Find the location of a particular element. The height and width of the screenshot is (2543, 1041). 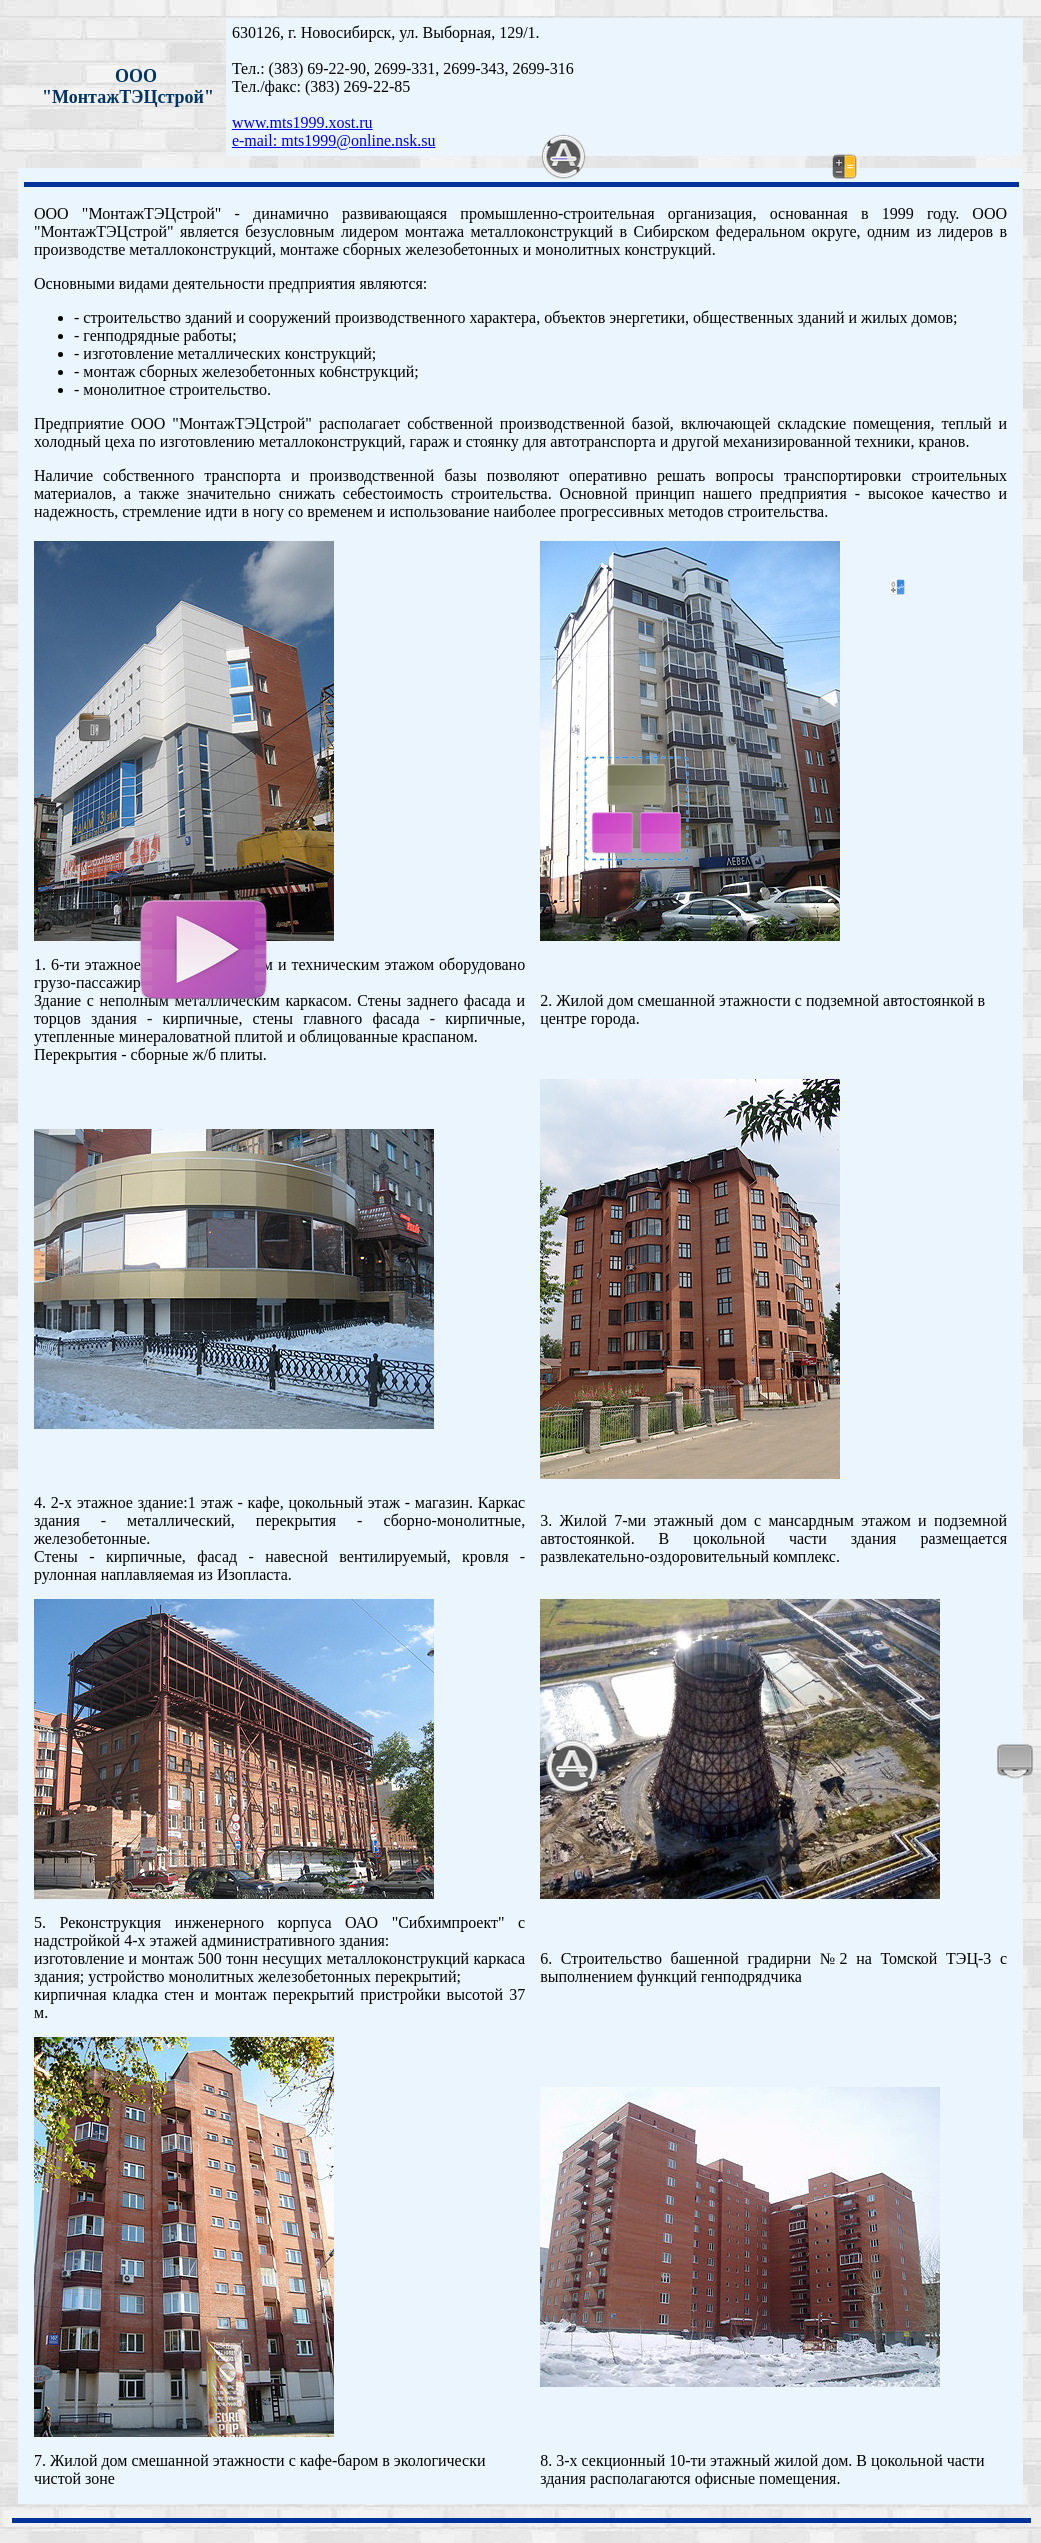

access optical drive or disc reader is located at coordinates (1015, 1760).